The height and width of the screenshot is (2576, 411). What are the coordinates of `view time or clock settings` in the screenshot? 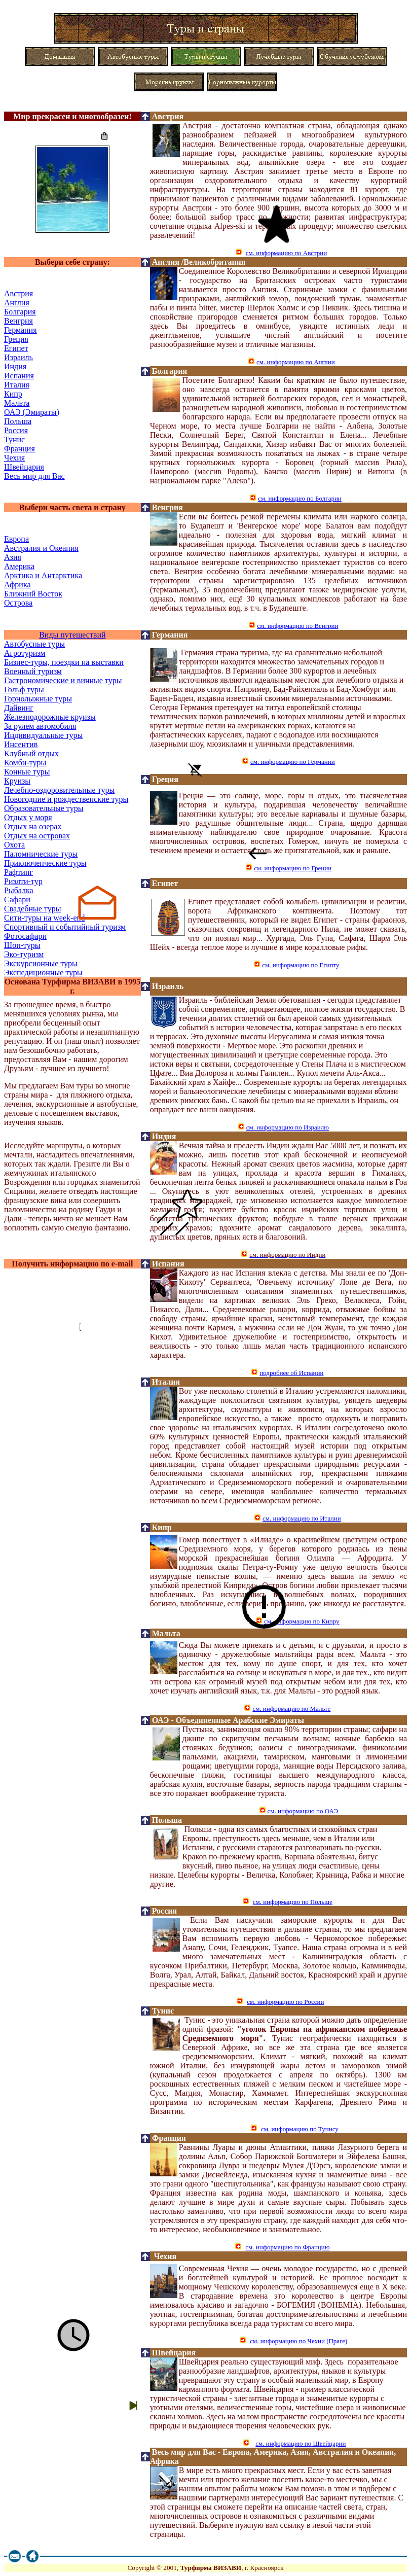 It's located at (73, 2335).